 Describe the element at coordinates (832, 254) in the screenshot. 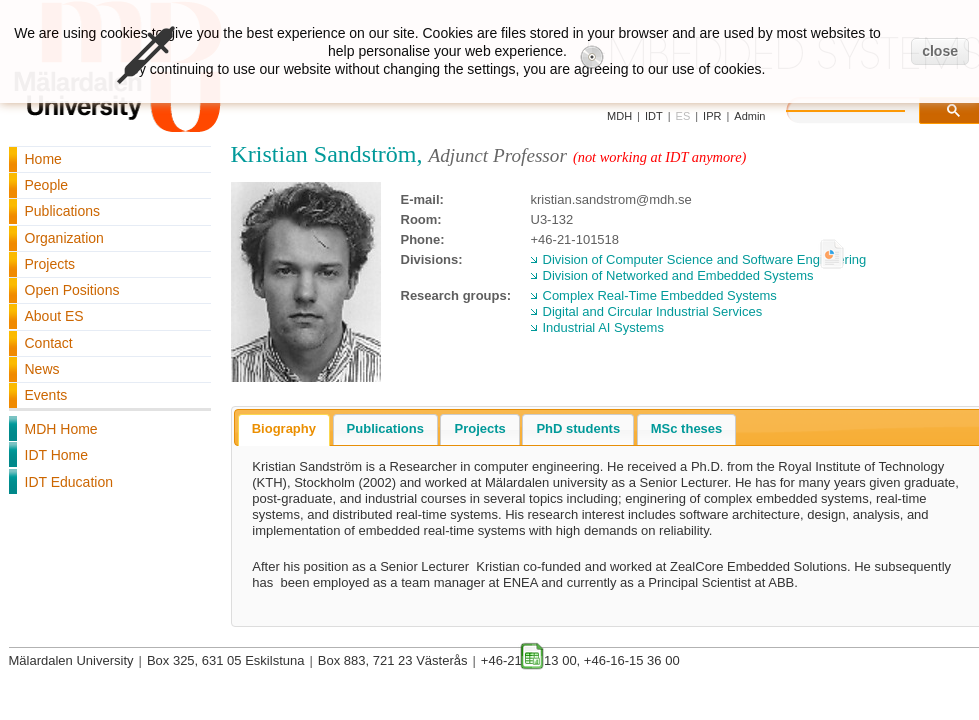

I see `open a presentation file` at that location.